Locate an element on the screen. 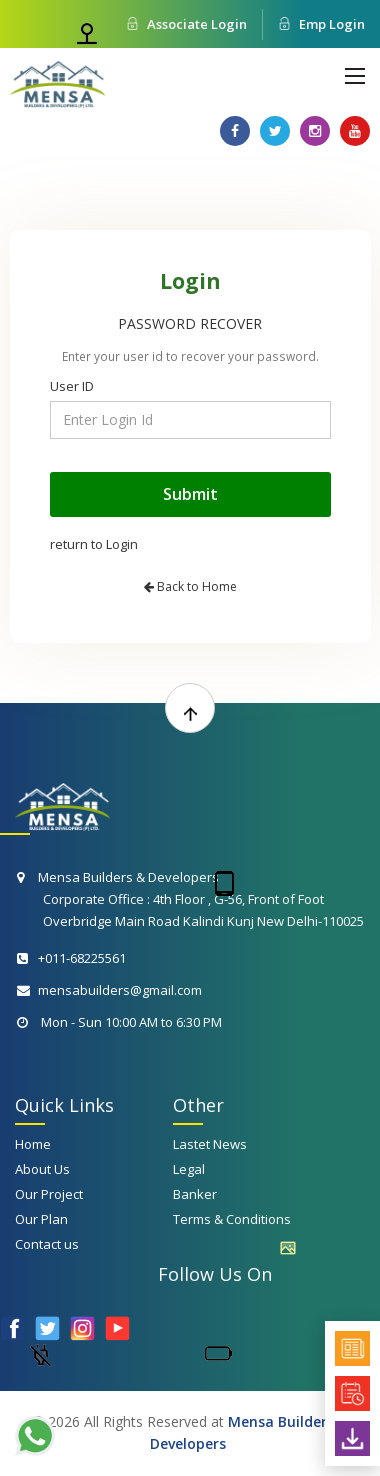 This screenshot has height=1476, width=380. indicates empty battery status is located at coordinates (218, 1352).